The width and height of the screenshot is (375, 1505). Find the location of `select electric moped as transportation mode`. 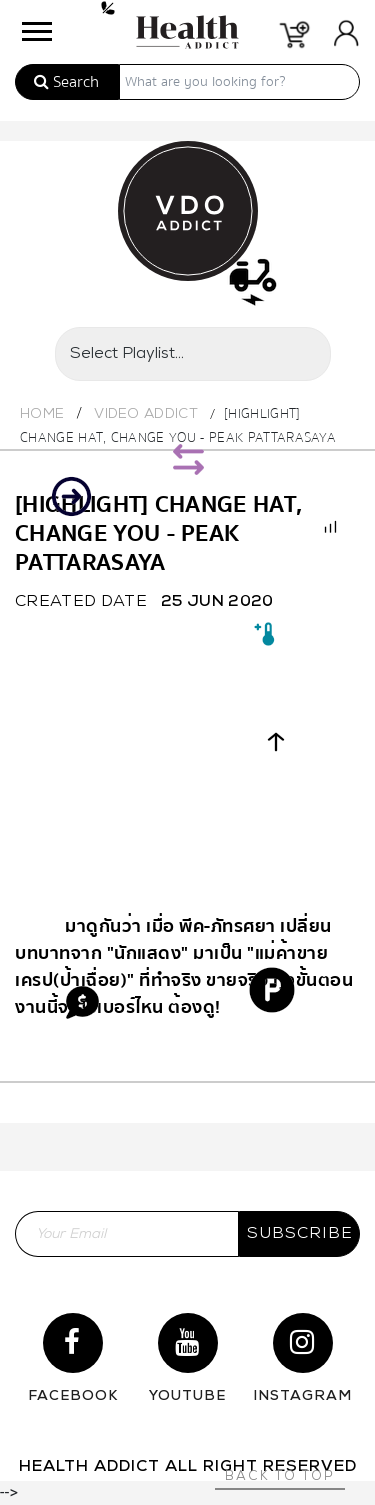

select electric moped as transportation mode is located at coordinates (253, 280).